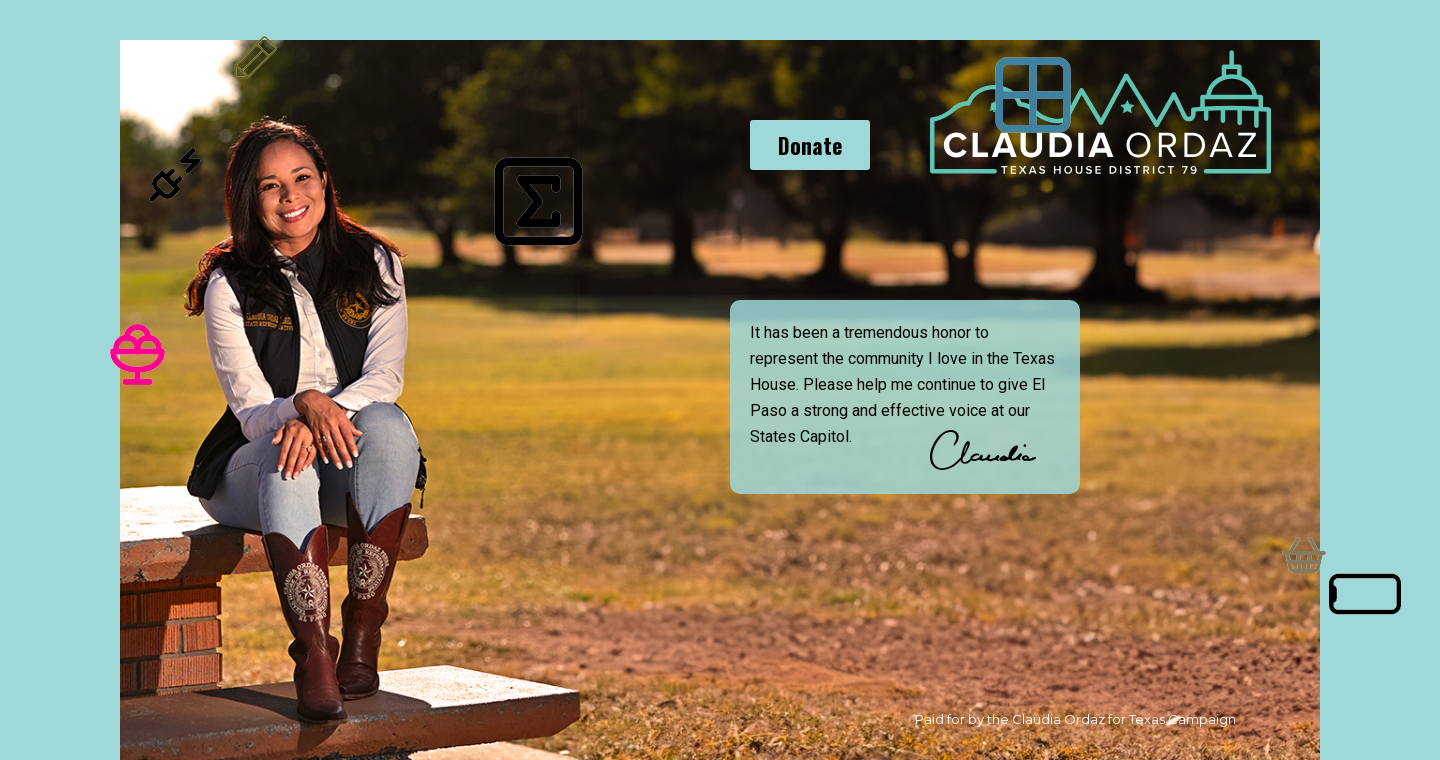 This screenshot has height=760, width=1440. I want to click on view your shopping basket, so click(1304, 555).